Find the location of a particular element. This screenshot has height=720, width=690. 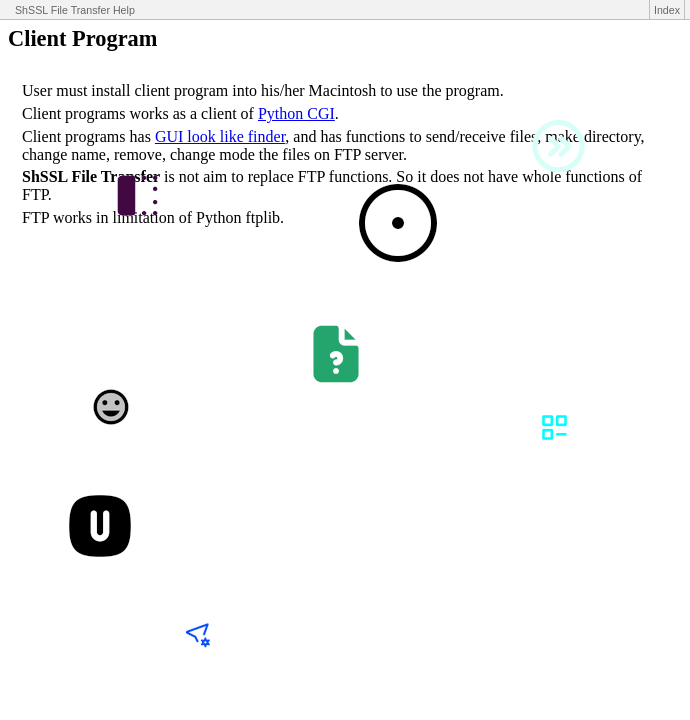

view open issues or bugs is located at coordinates (401, 226).